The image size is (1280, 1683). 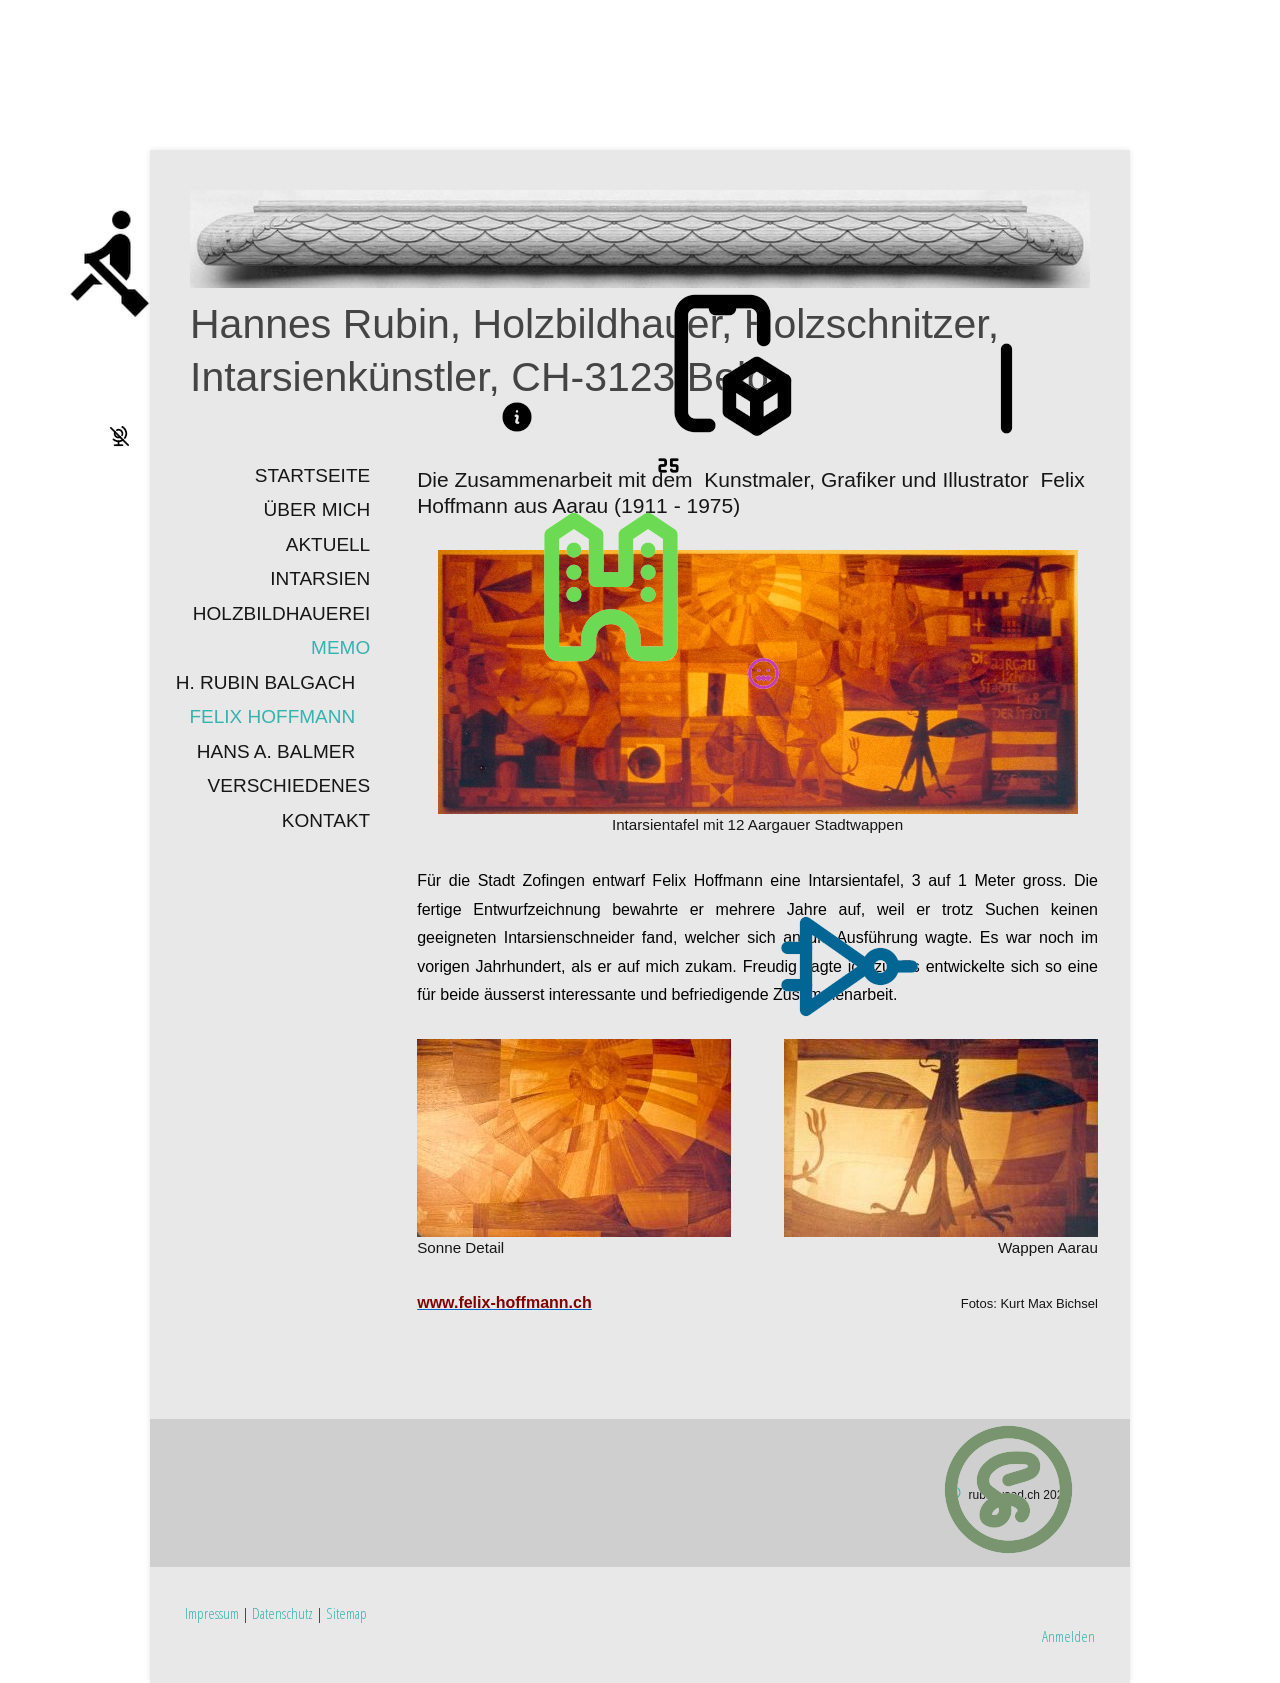 I want to click on represents a logic NOT gate in circuit design, so click(x=849, y=966).